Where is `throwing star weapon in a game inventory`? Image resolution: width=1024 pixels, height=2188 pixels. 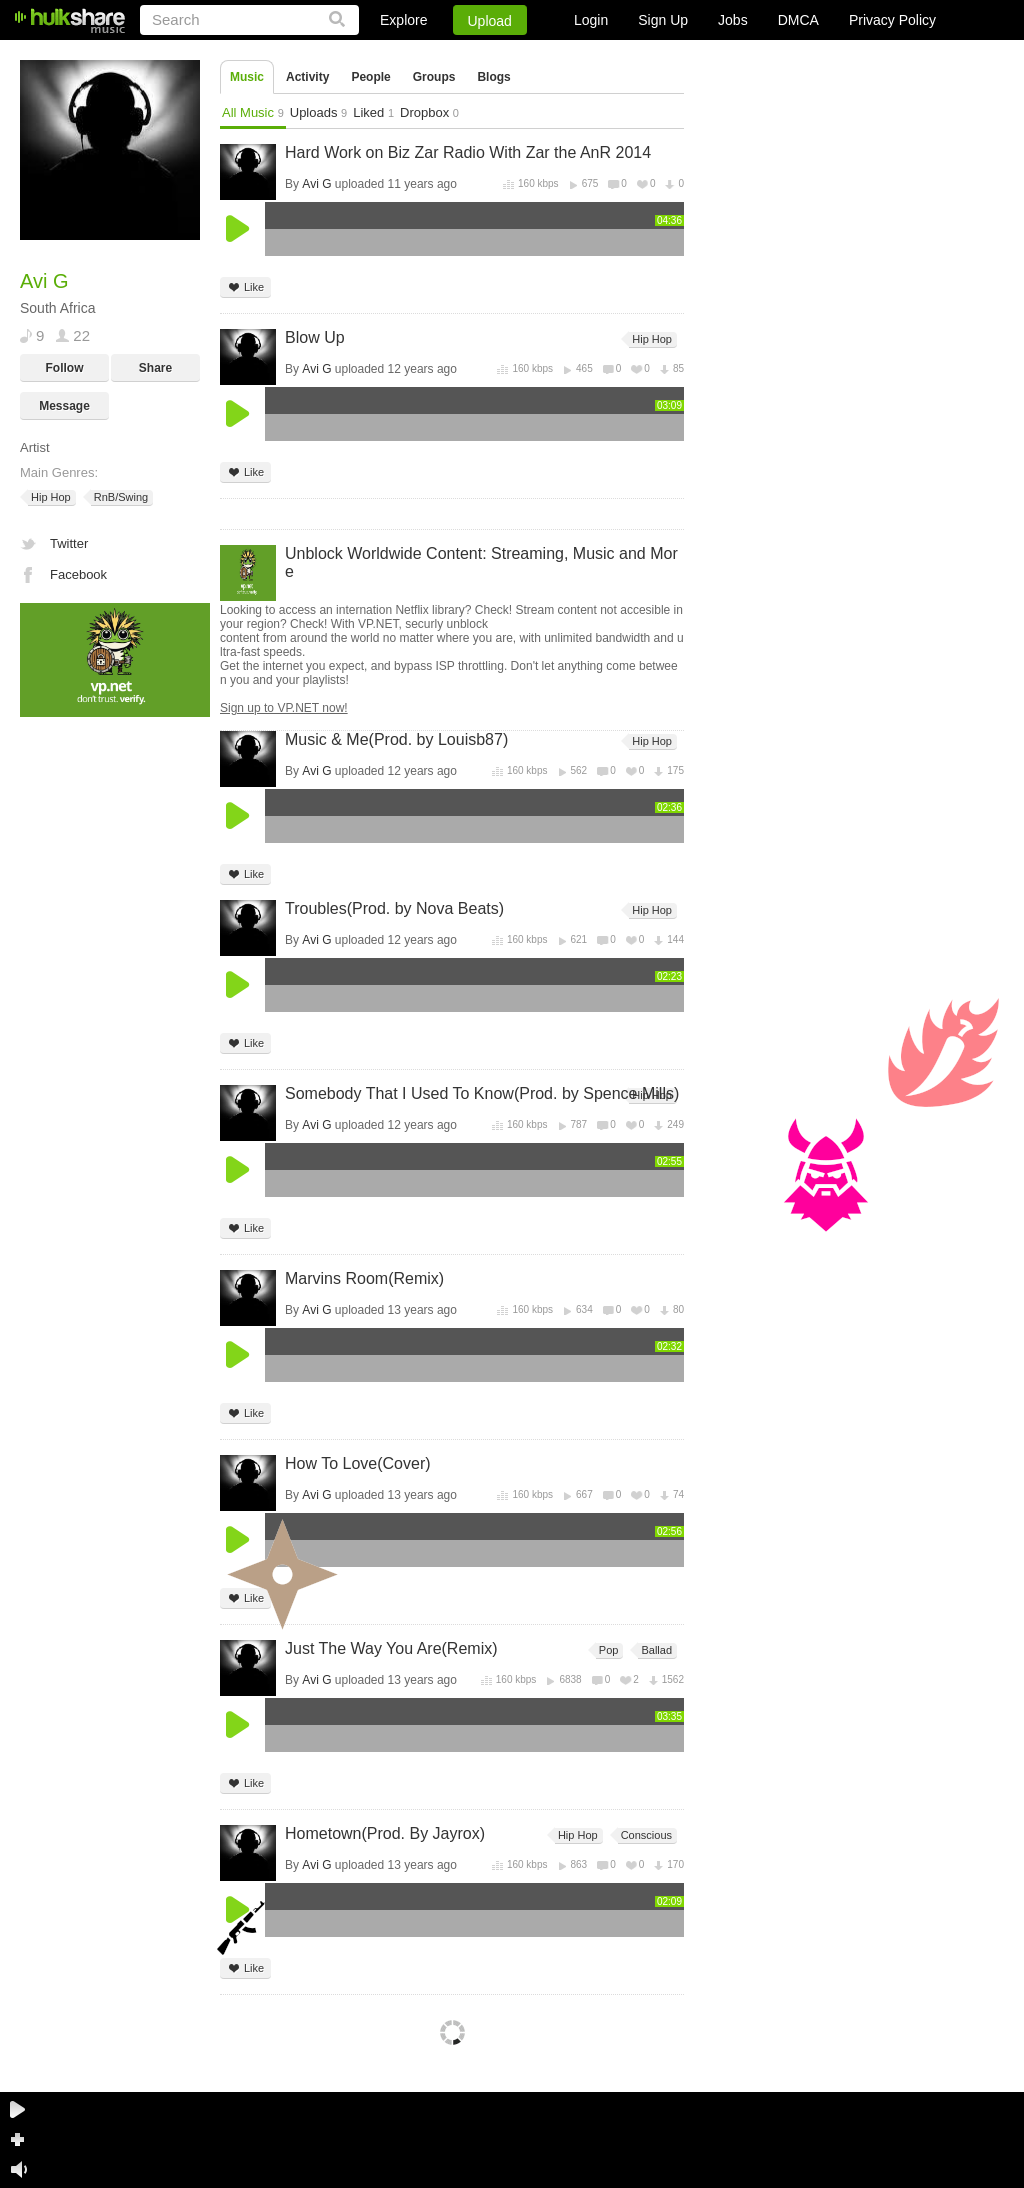
throwing star weapon in a game inventory is located at coordinates (282, 1574).